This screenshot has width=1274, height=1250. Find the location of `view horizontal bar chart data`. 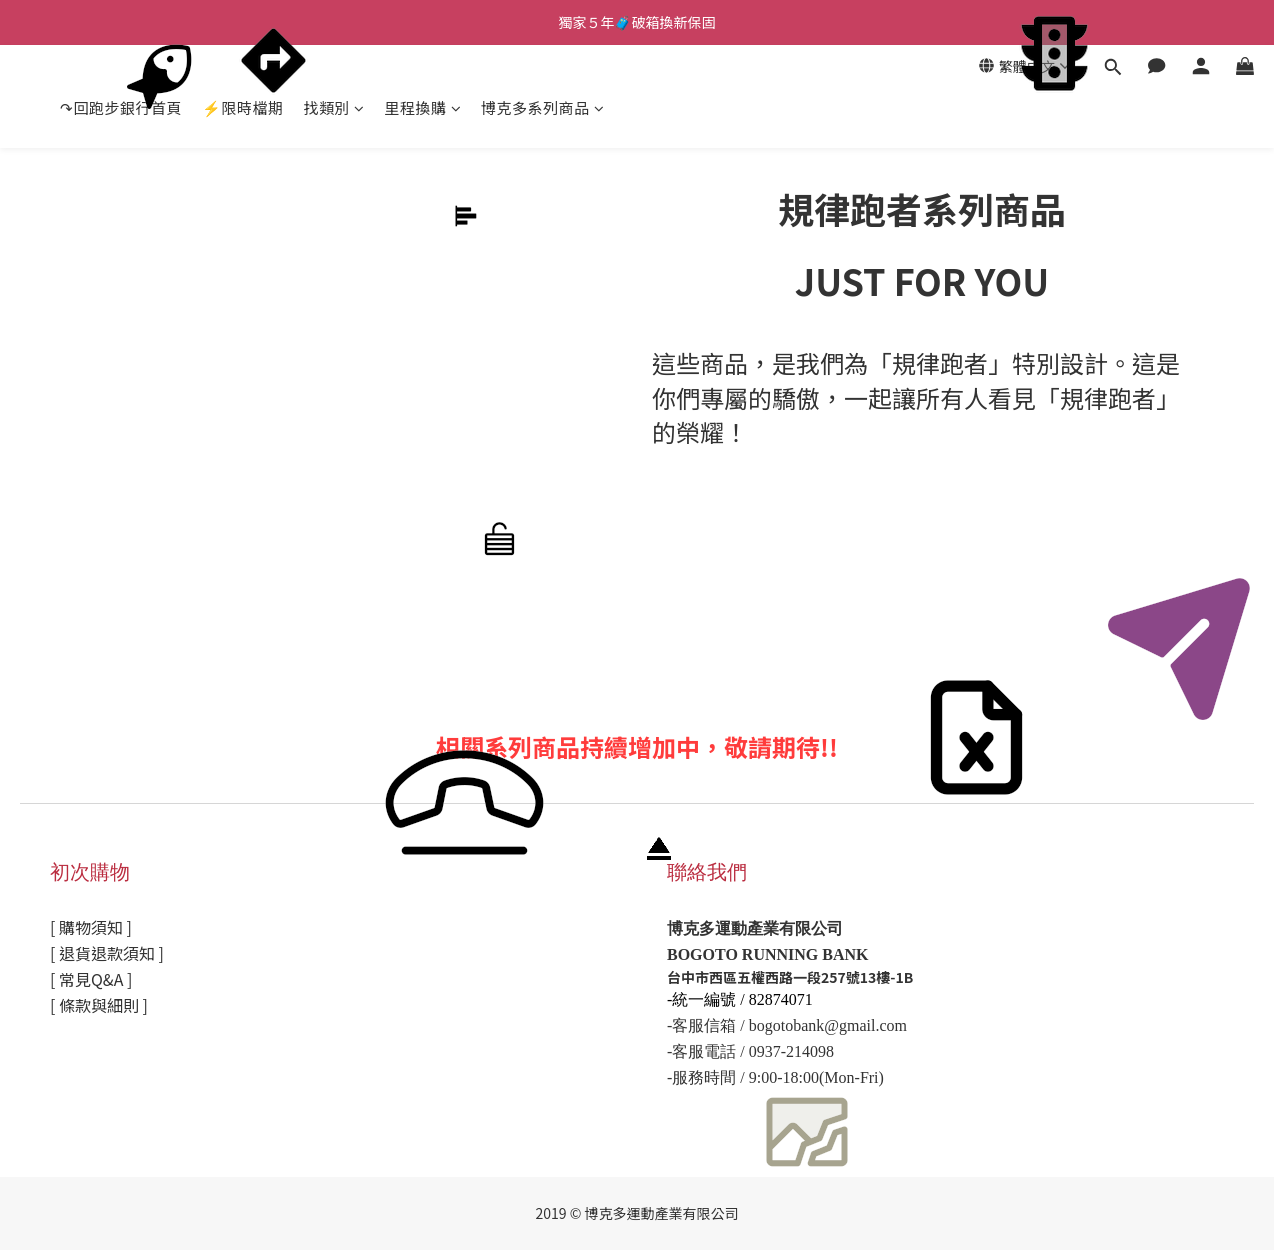

view horizontal bar chart data is located at coordinates (465, 216).